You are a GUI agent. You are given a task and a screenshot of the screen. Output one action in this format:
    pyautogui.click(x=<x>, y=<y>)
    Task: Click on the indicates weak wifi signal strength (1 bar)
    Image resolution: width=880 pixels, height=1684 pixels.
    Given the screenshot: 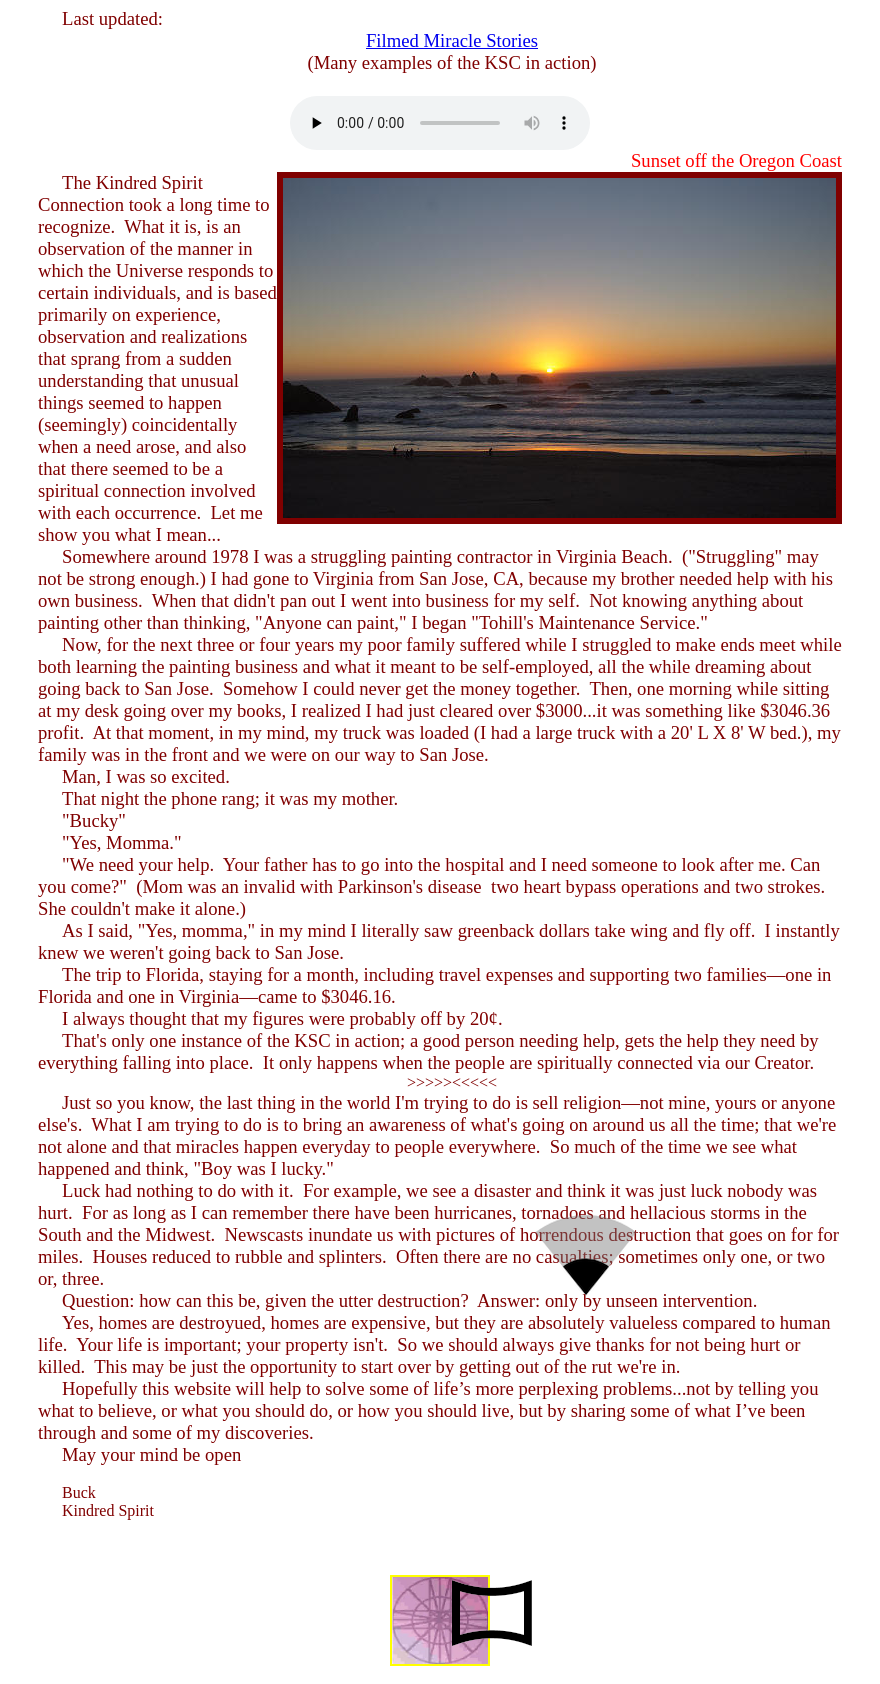 What is the action you would take?
    pyautogui.click(x=586, y=1254)
    